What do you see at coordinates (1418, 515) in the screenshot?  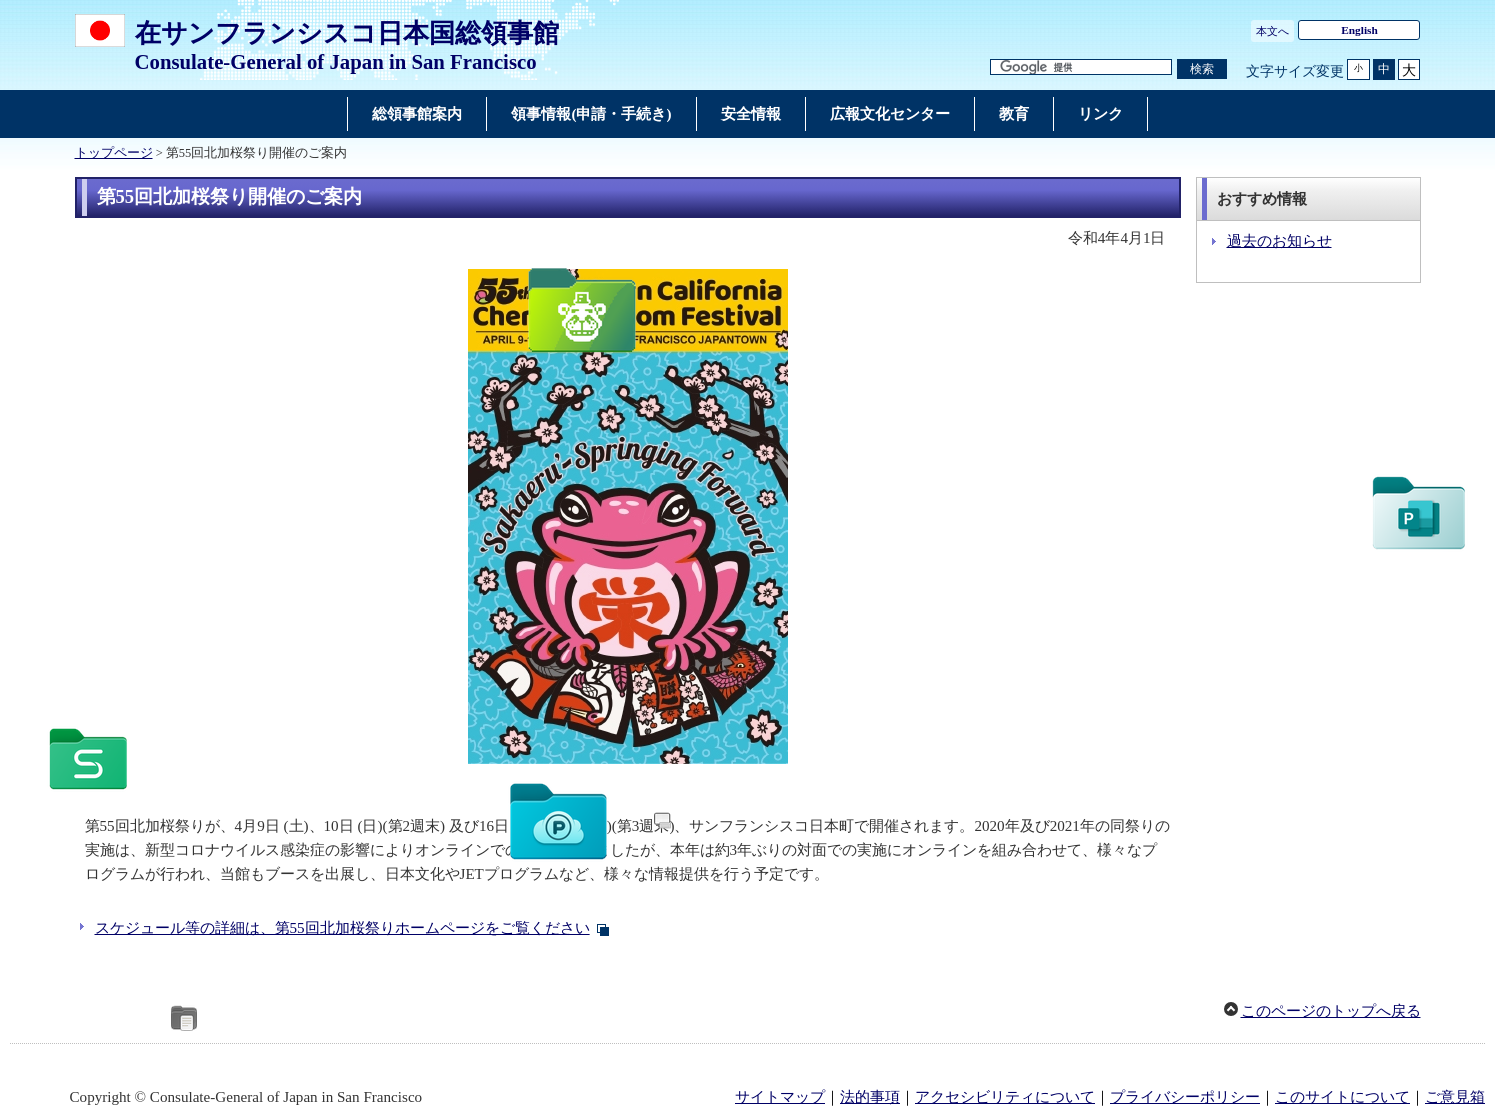 I see `open folder containing microsoft publisher files` at bounding box center [1418, 515].